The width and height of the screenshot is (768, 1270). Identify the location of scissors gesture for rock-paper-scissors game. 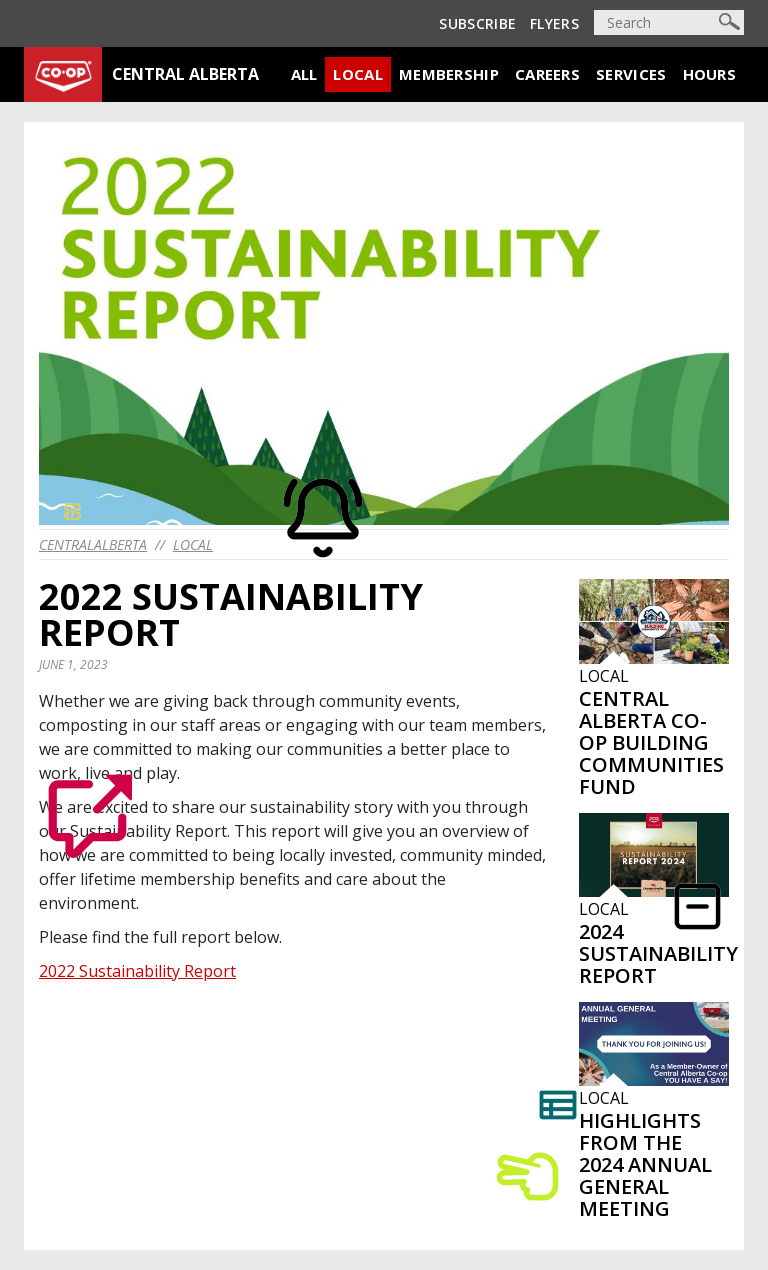
(527, 1175).